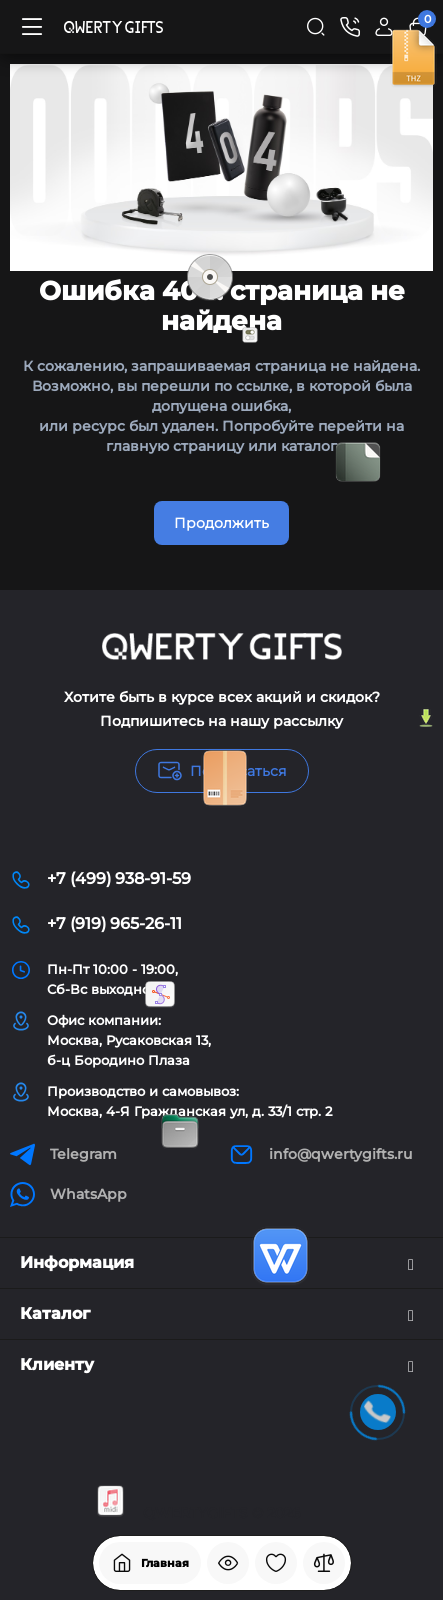 This screenshot has height=1600, width=443. What do you see at coordinates (110, 1500) in the screenshot?
I see `a midi audio file` at bounding box center [110, 1500].